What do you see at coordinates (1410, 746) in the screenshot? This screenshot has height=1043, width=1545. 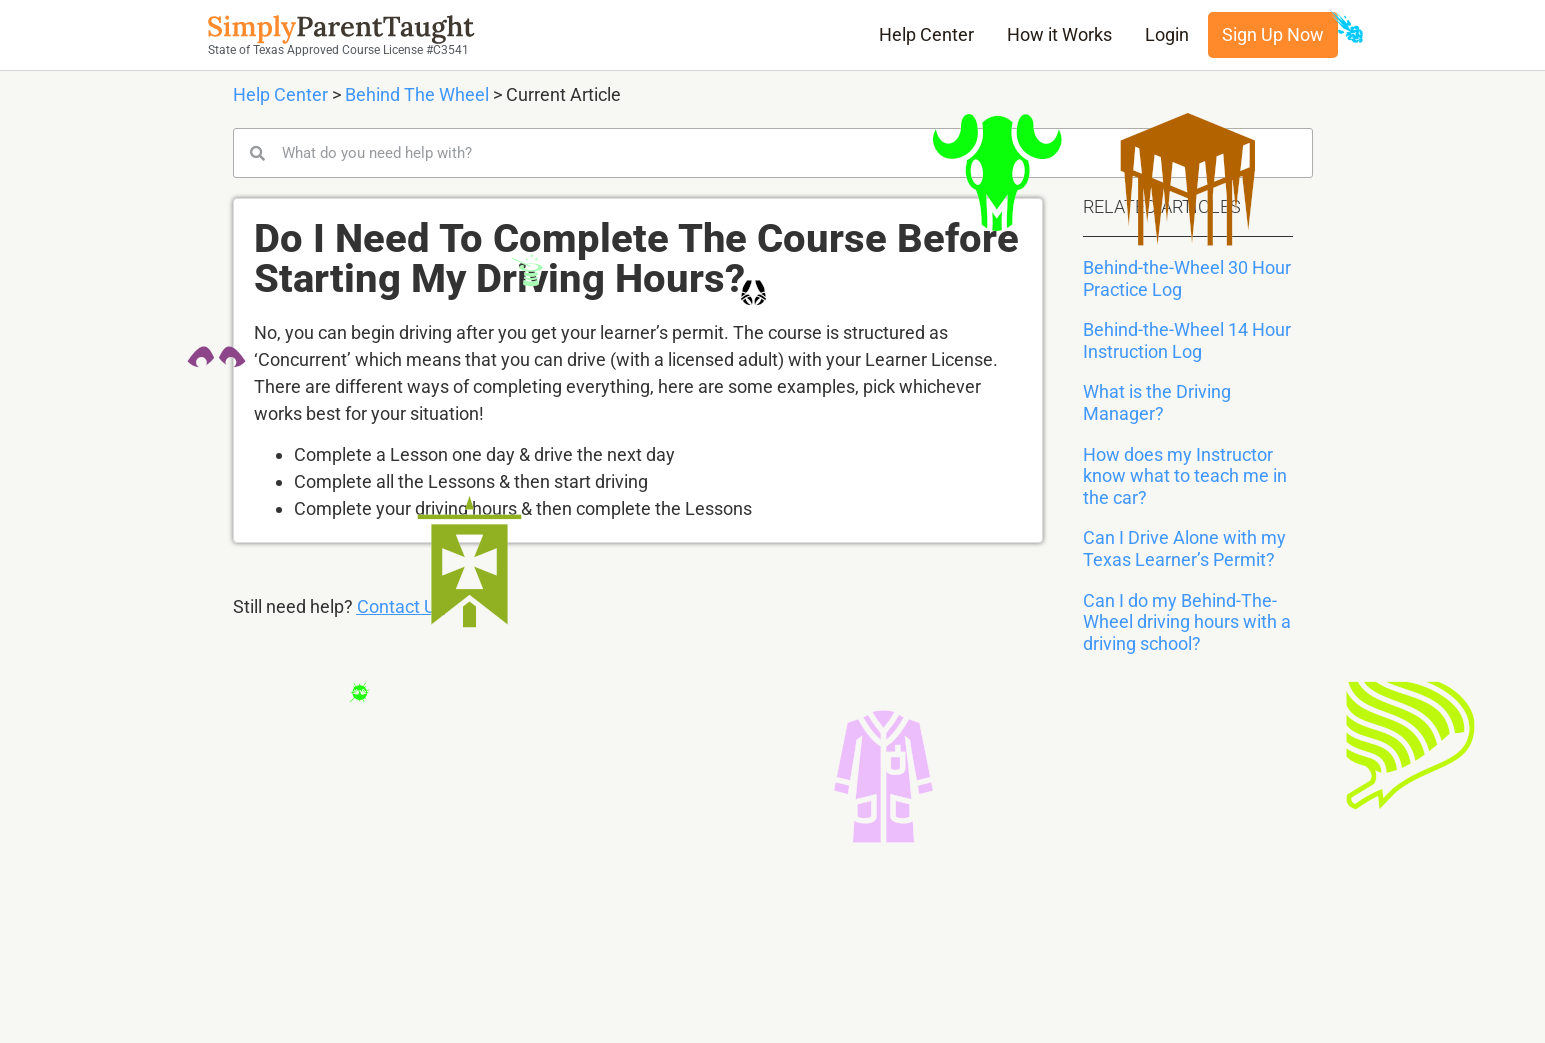 I see `activate wave attack ability` at bounding box center [1410, 746].